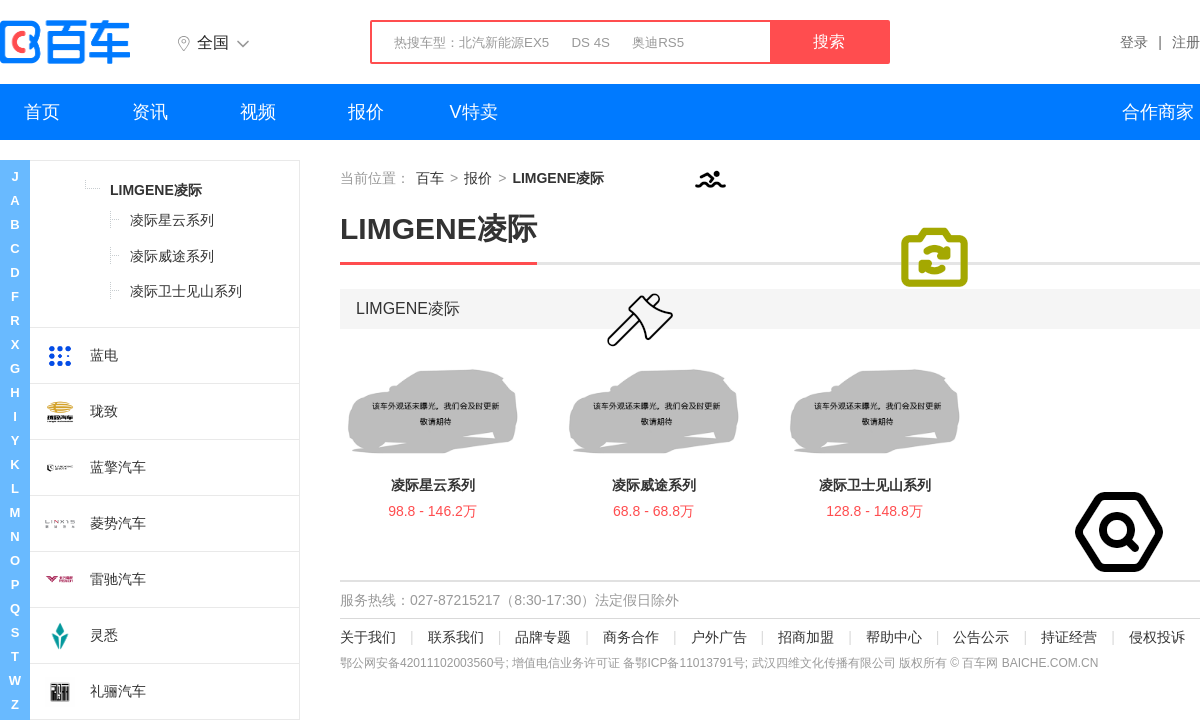 This screenshot has width=1200, height=720. I want to click on access Google BigQuery data warehouse, so click(1119, 532).